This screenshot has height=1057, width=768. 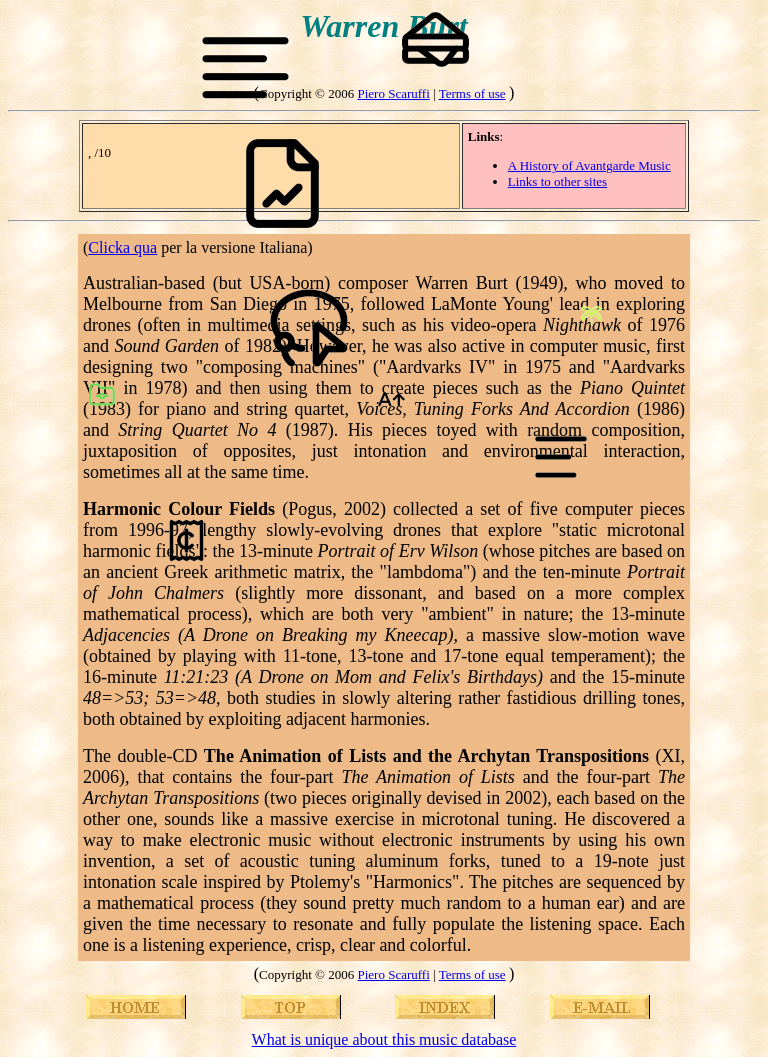 What do you see at coordinates (435, 39) in the screenshot?
I see `access food or restaurant options` at bounding box center [435, 39].